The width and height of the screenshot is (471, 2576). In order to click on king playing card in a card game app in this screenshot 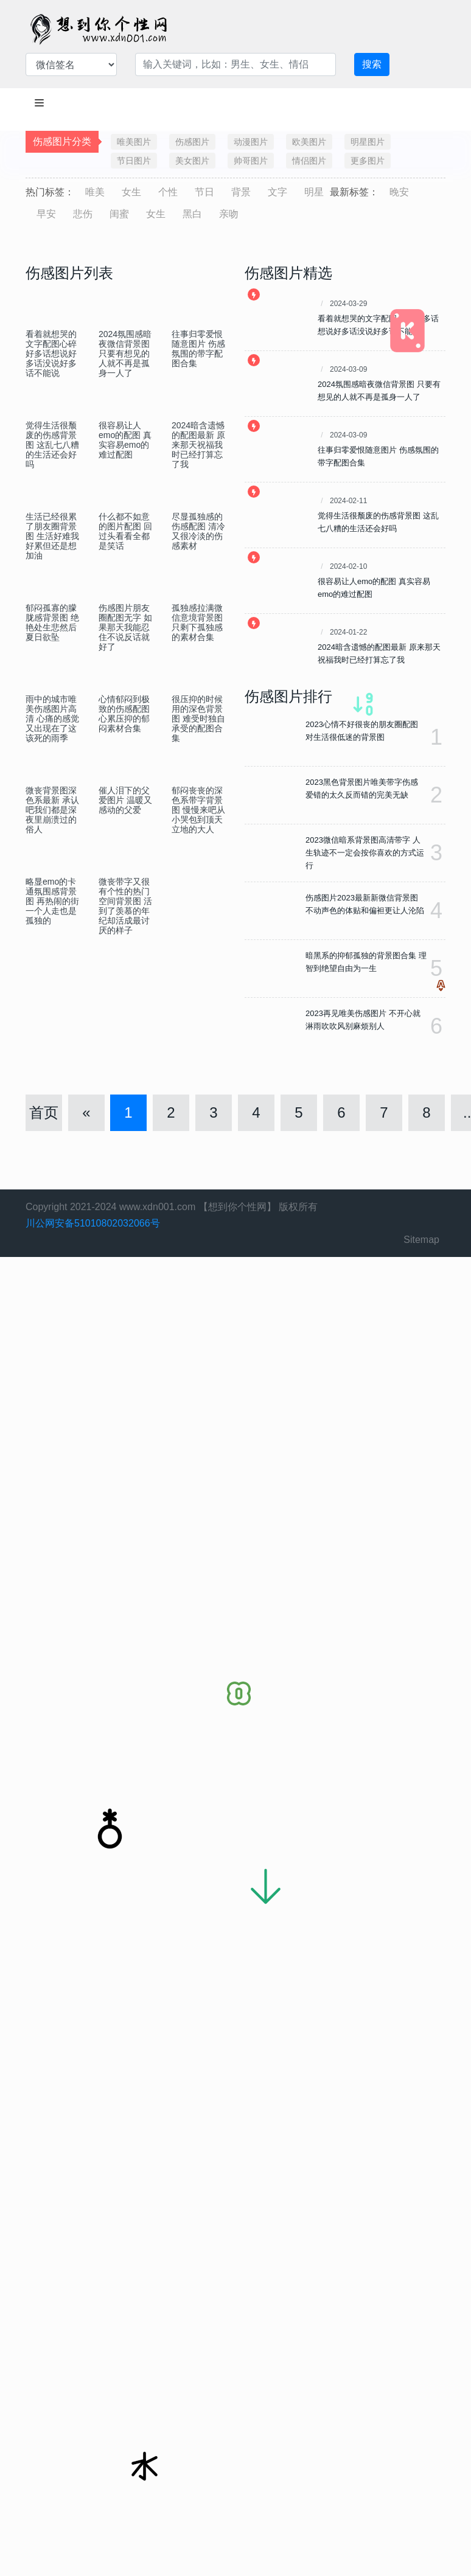, I will do `click(407, 330)`.